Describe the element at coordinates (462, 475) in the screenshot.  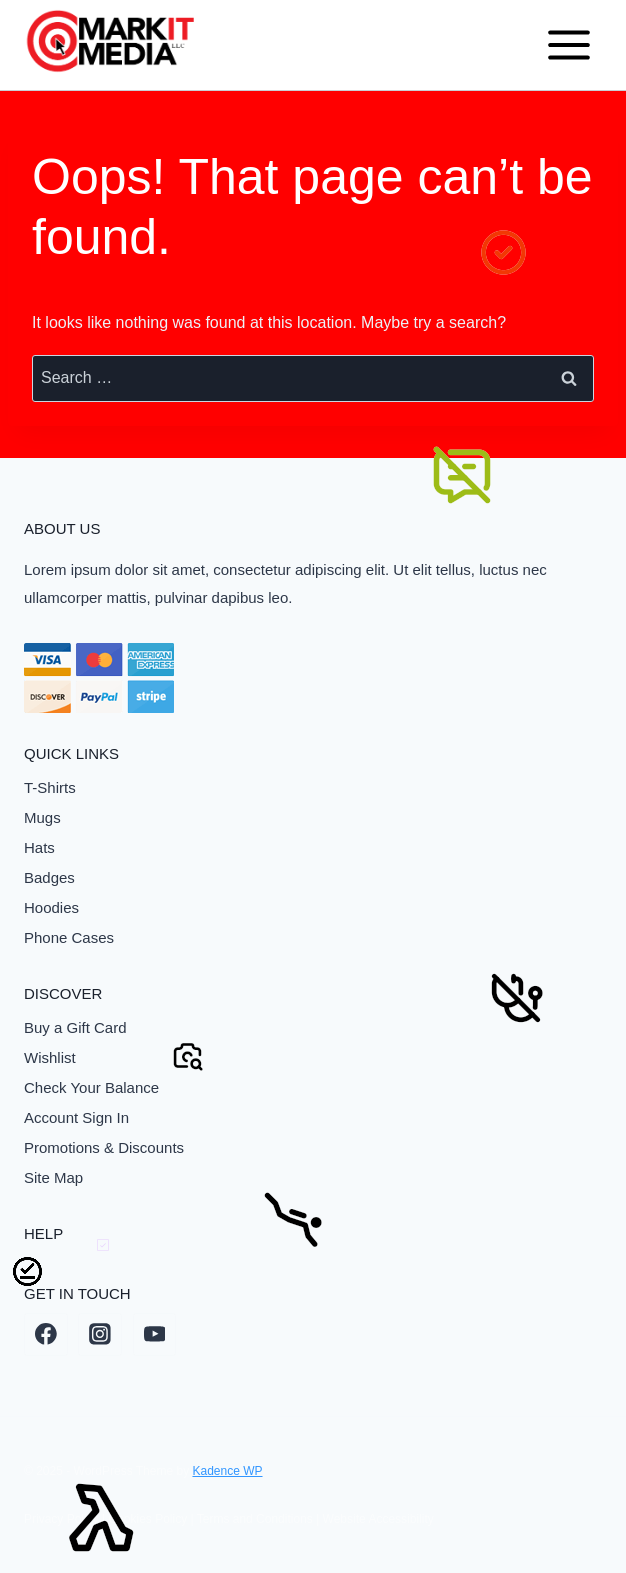
I see `messaging is disabled or unavailable` at that location.